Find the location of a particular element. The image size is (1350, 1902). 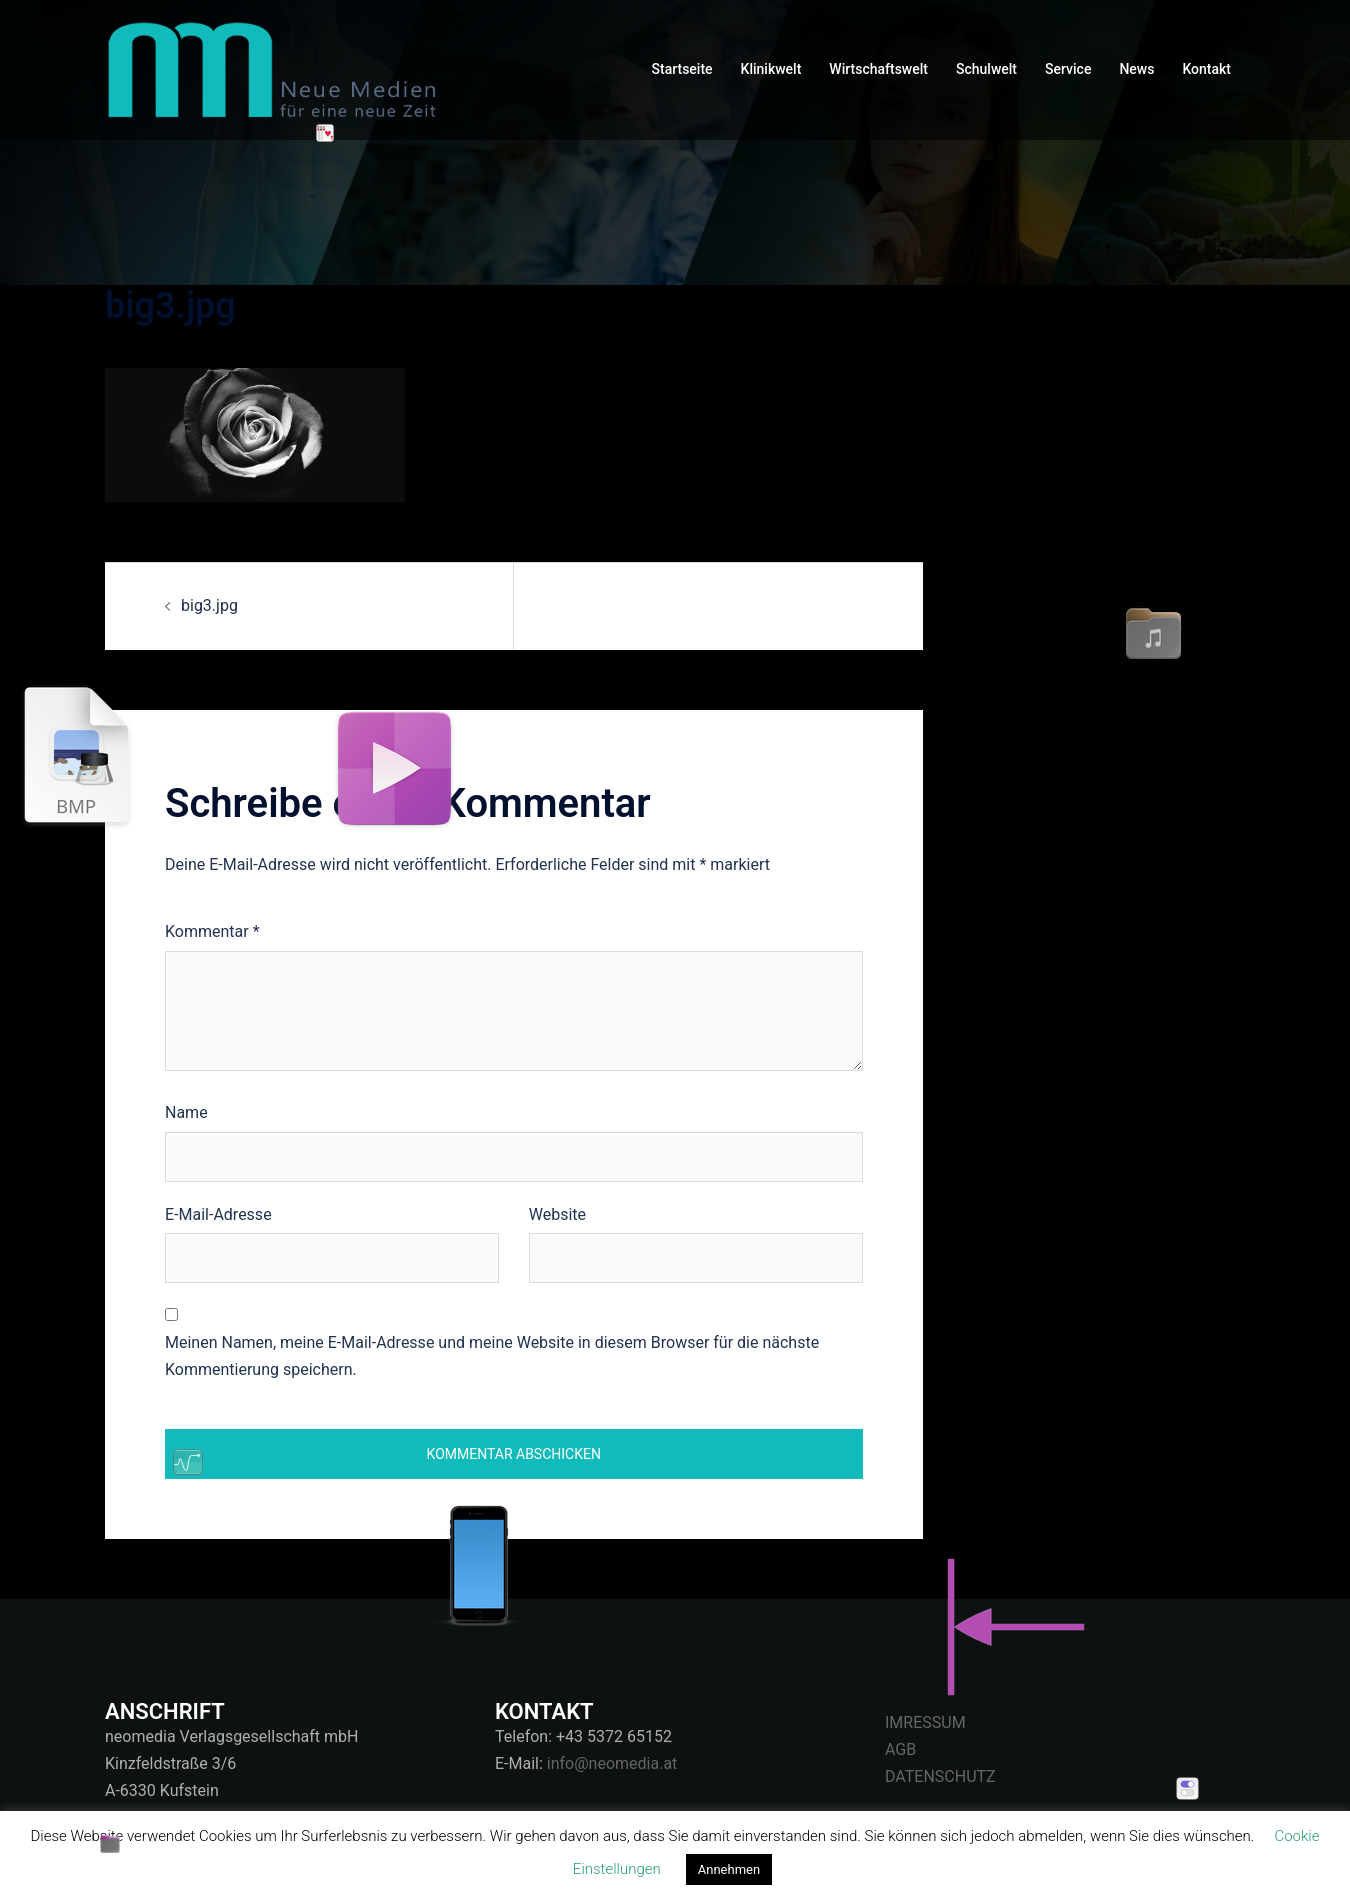

indicates a connected iPhone device is located at coordinates (479, 1566).